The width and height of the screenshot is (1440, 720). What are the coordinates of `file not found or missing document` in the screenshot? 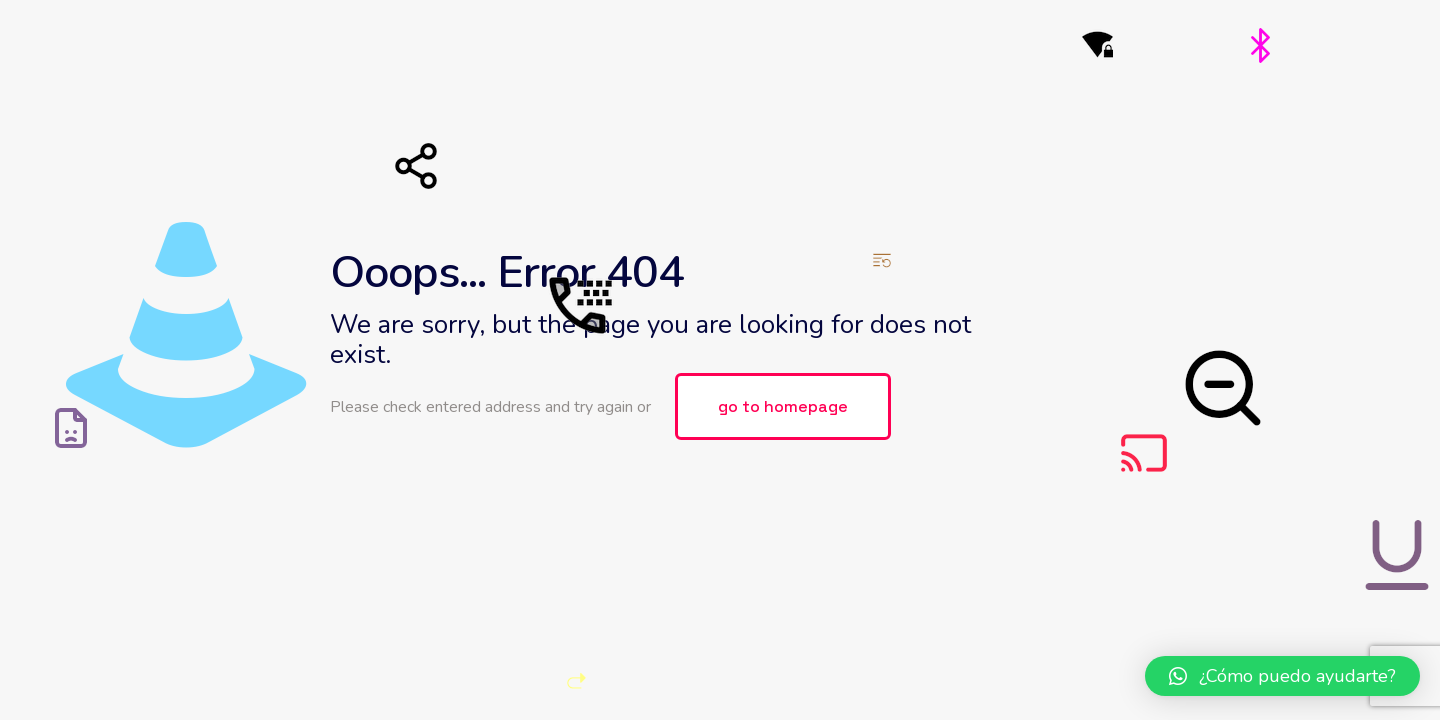 It's located at (71, 428).